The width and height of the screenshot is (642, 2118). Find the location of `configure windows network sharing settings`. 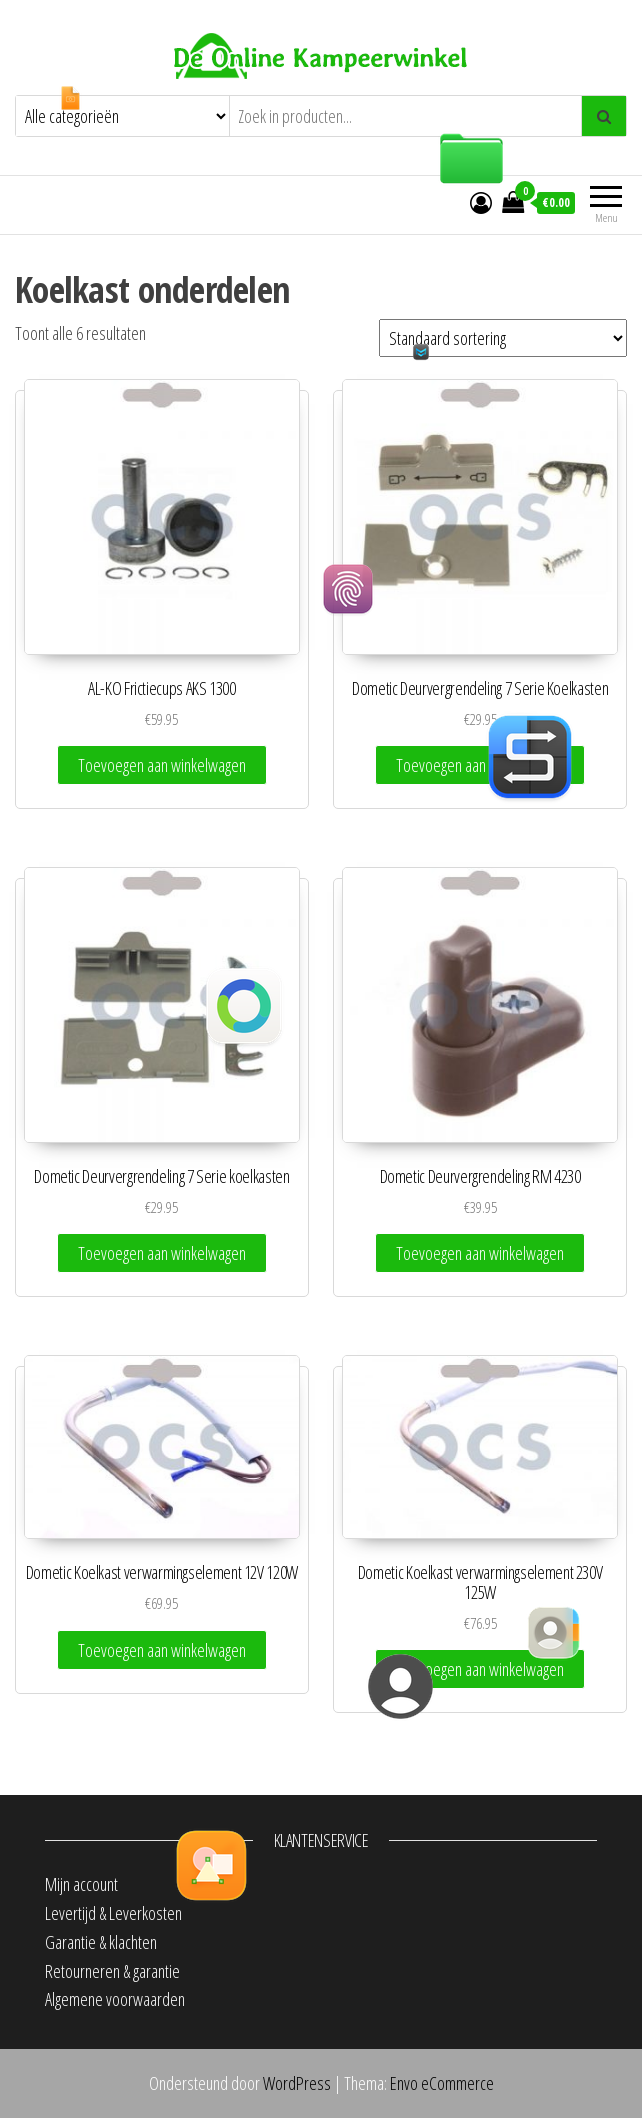

configure windows network sharing settings is located at coordinates (530, 757).